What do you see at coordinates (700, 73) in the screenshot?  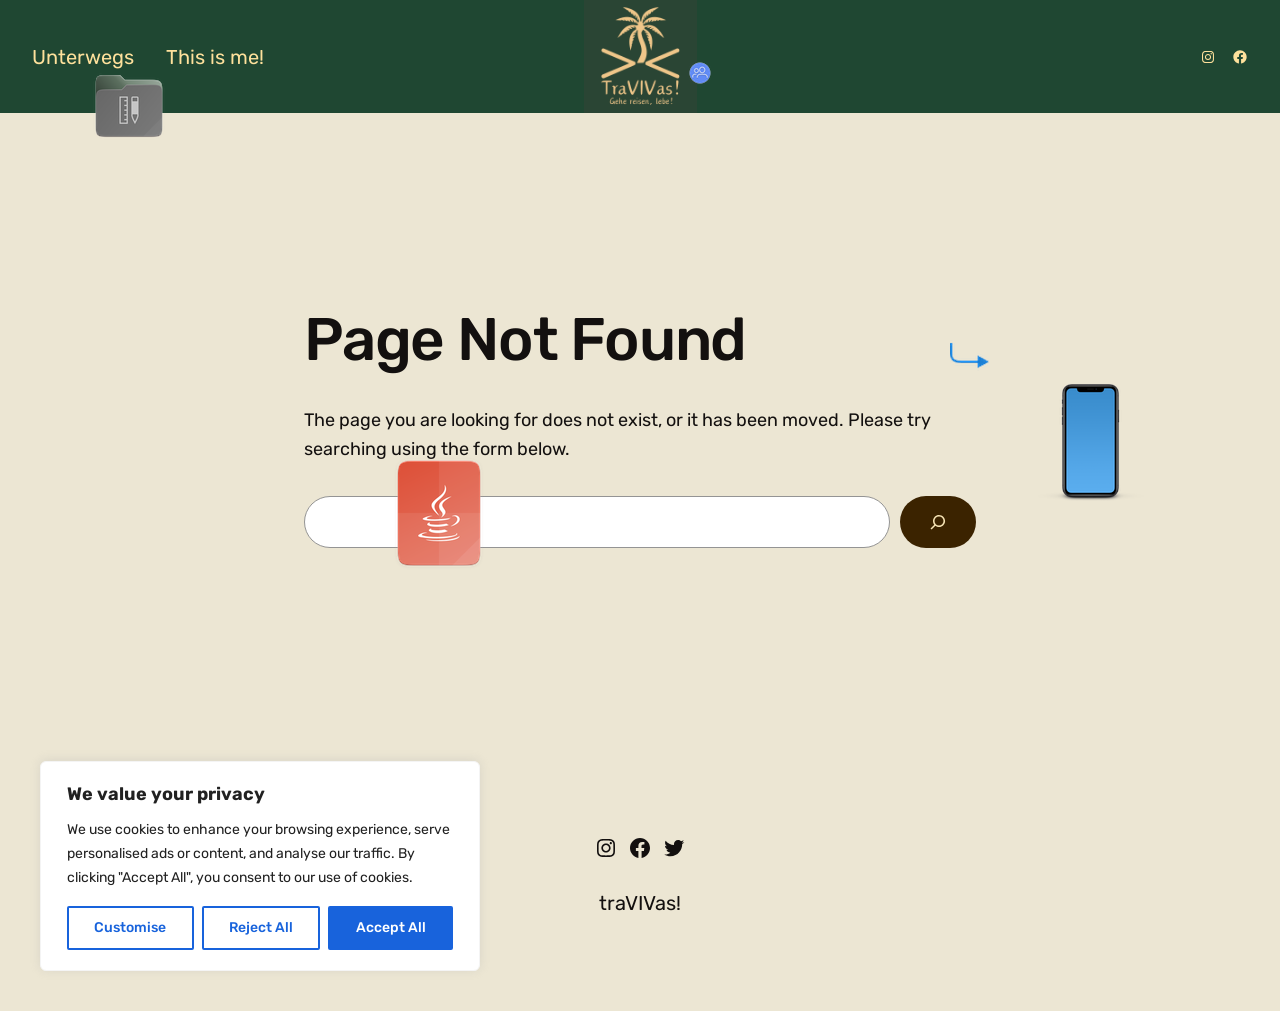 I see `manage user accounts and settings` at bounding box center [700, 73].